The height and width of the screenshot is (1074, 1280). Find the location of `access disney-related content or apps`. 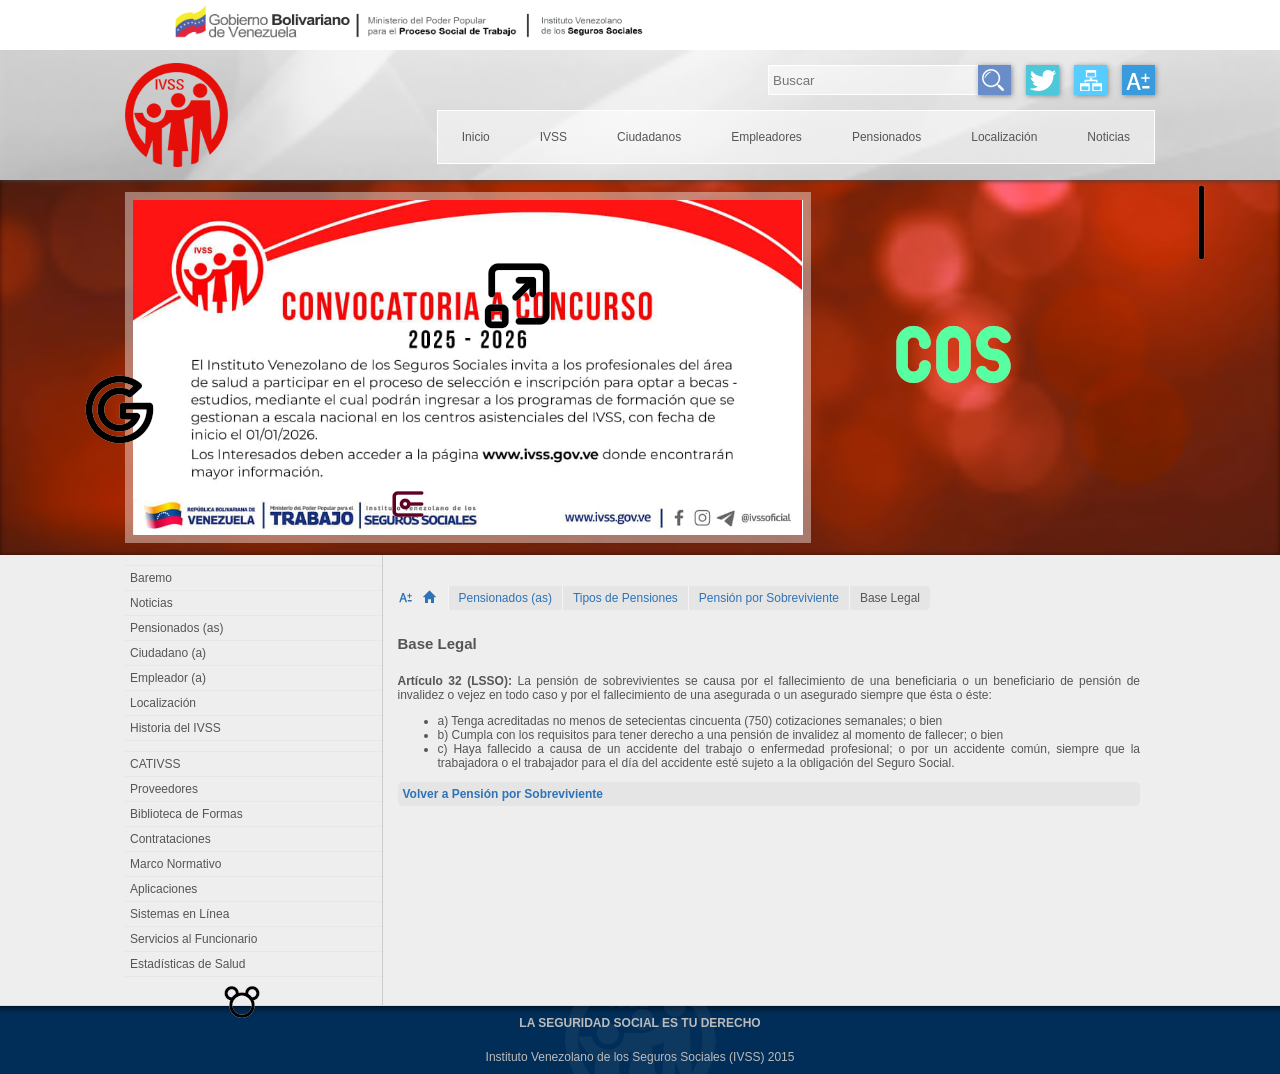

access disney-related content or apps is located at coordinates (242, 1002).